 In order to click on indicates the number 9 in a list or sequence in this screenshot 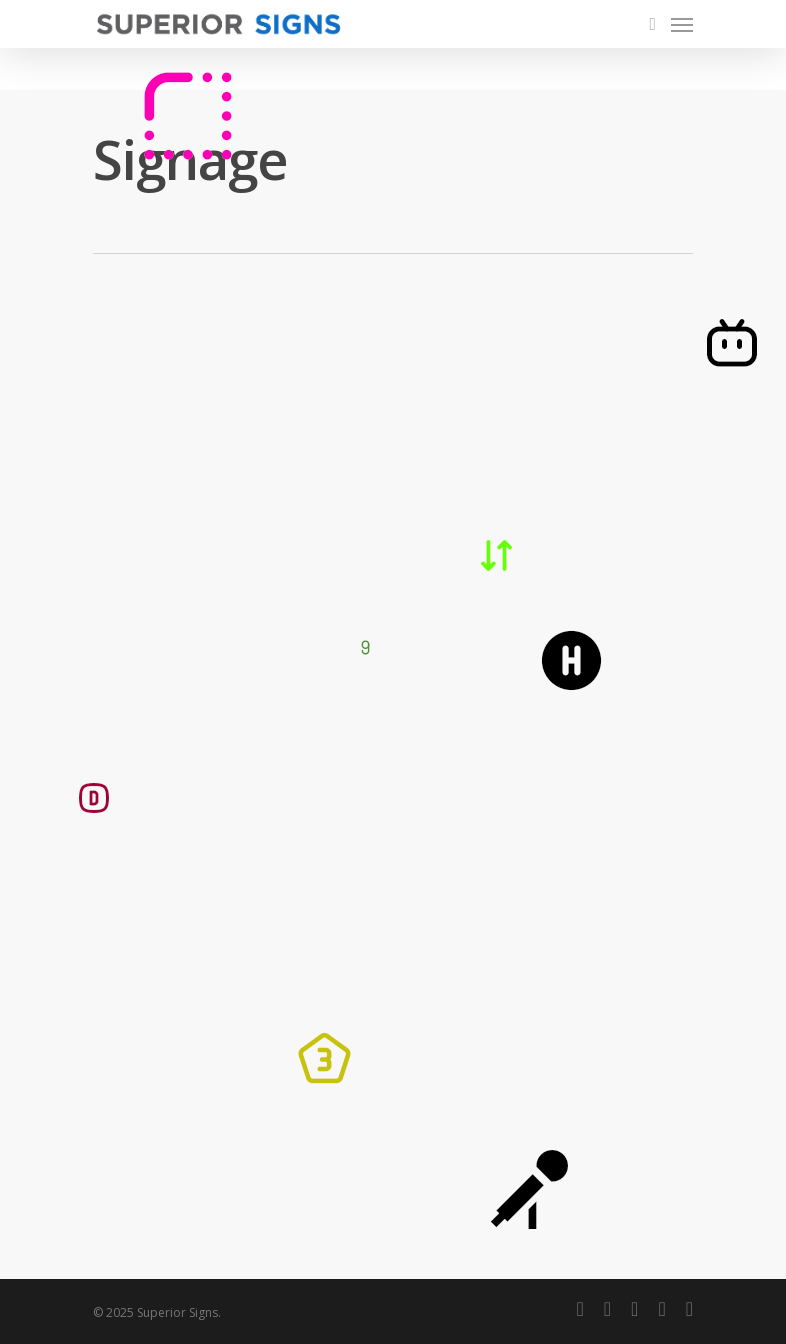, I will do `click(365, 647)`.